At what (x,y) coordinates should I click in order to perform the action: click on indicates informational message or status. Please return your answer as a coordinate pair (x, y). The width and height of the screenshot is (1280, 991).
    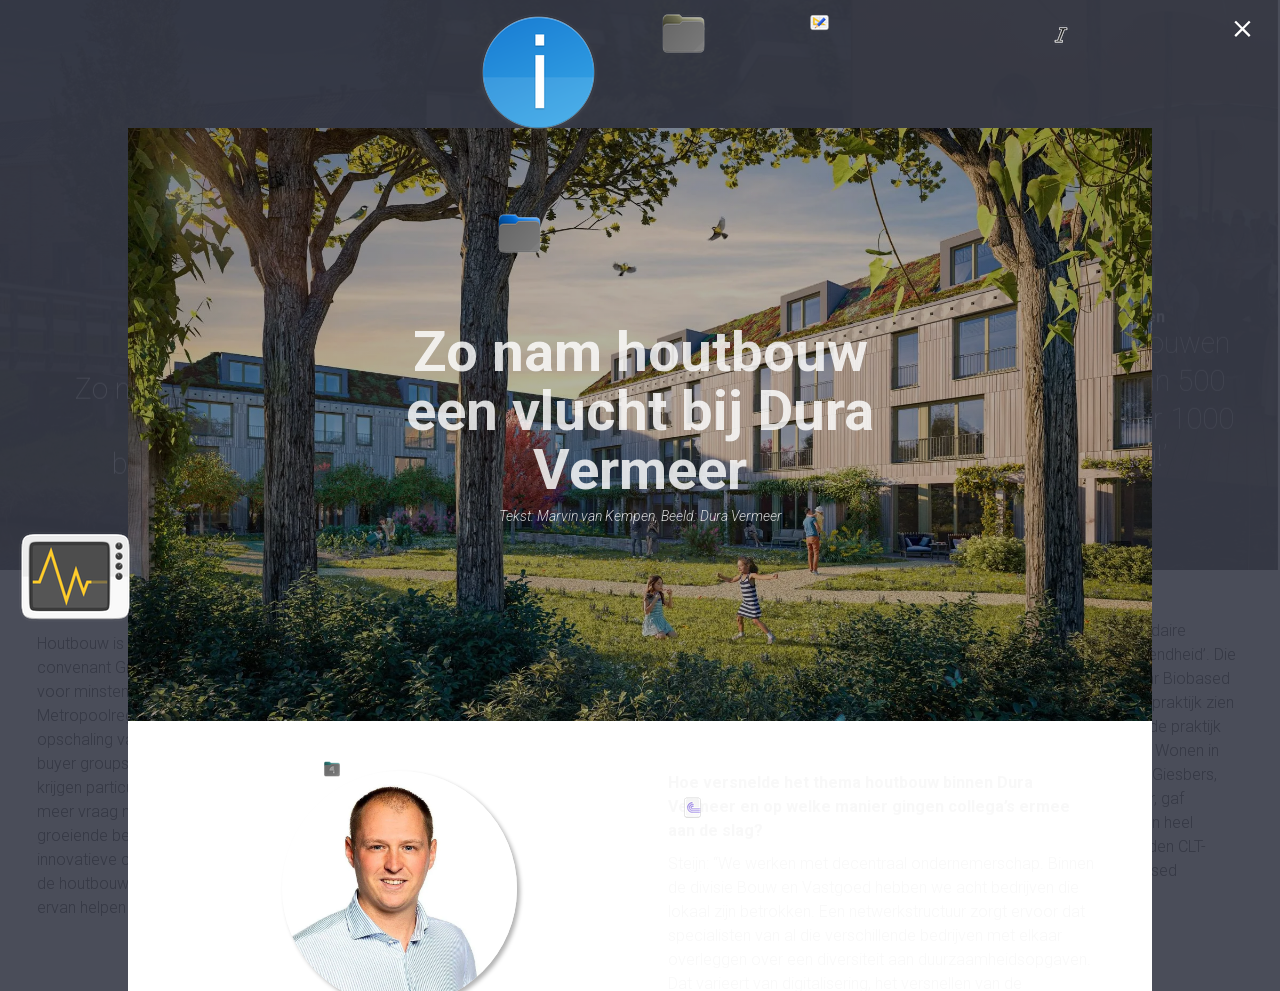
    Looking at the image, I should click on (538, 72).